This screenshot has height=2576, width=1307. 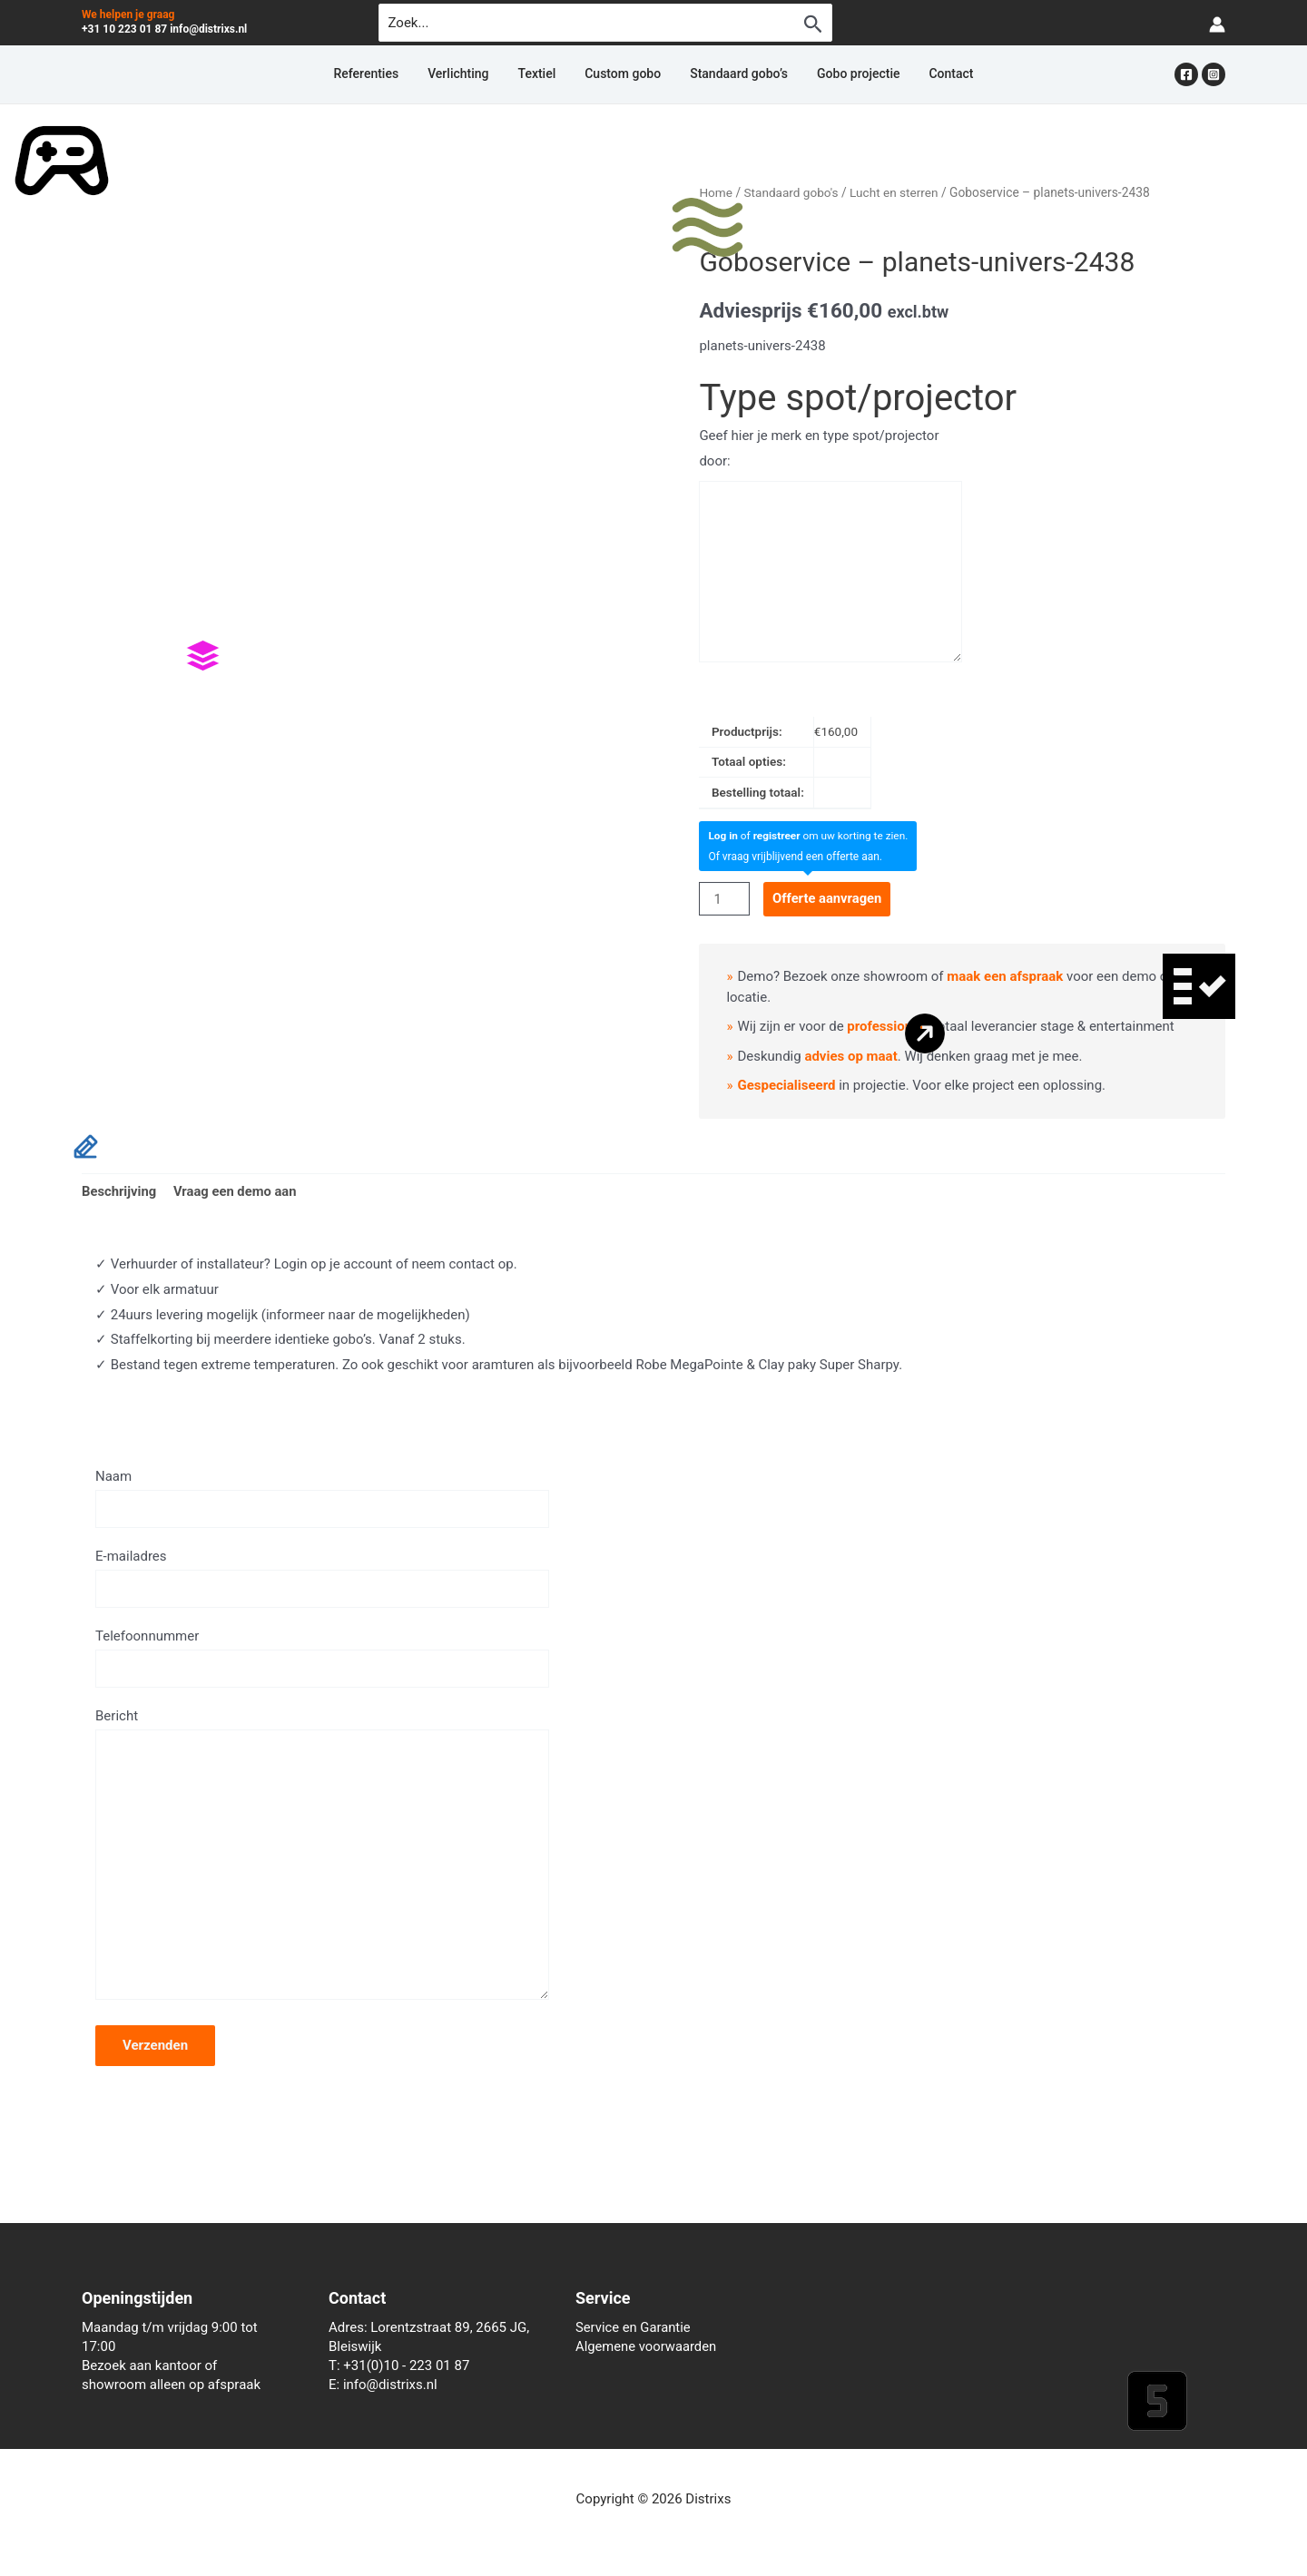 What do you see at coordinates (925, 1033) in the screenshot?
I see `open link in new tab or window` at bounding box center [925, 1033].